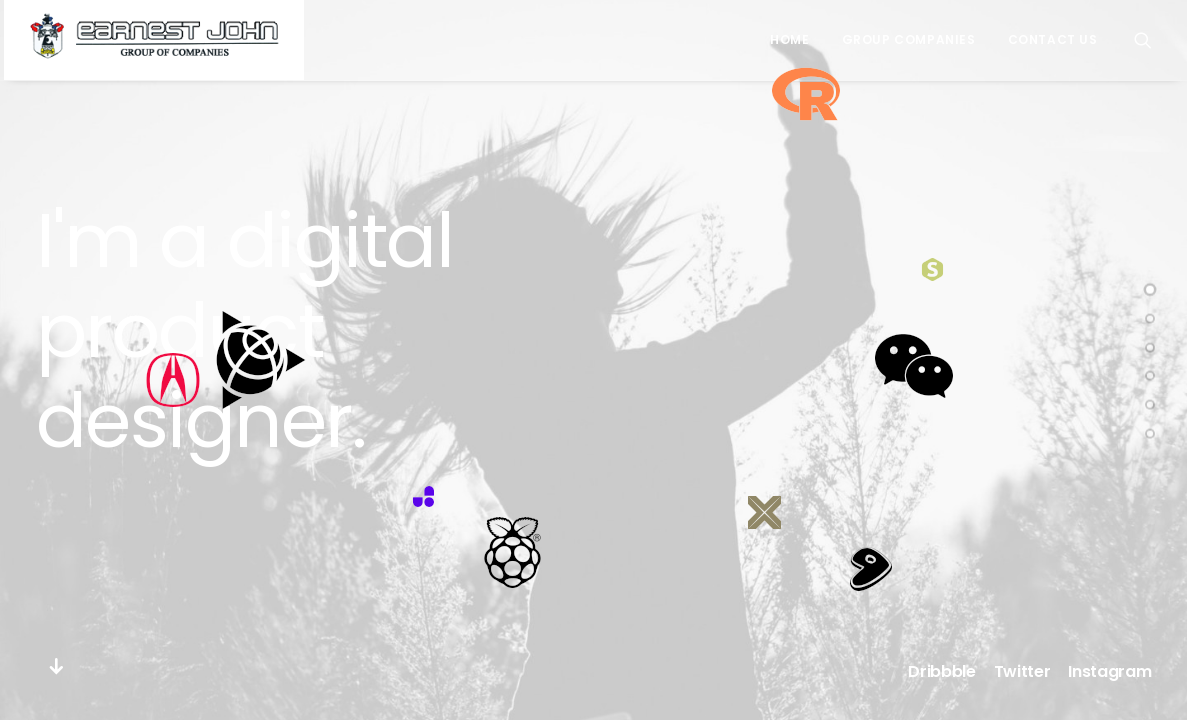 Image resolution: width=1187 pixels, height=720 pixels. I want to click on Acura brand logo, so click(173, 380).